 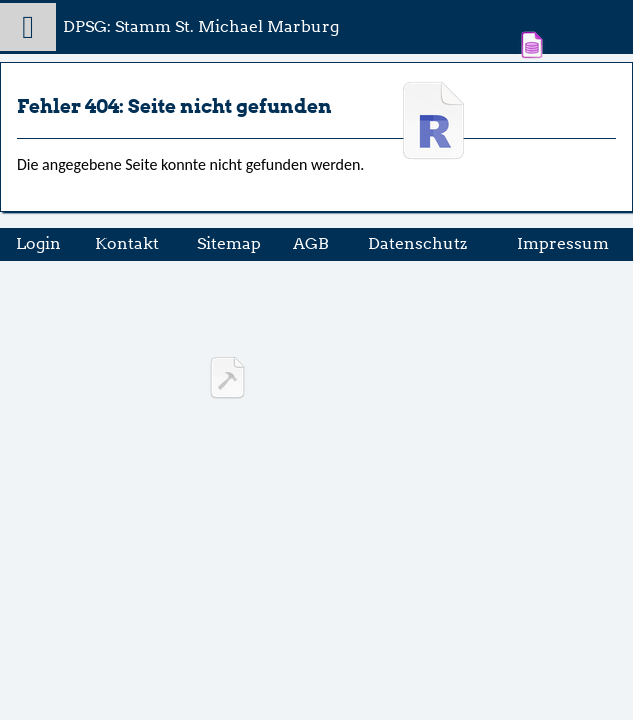 I want to click on makefile document used for build automation, so click(x=227, y=377).